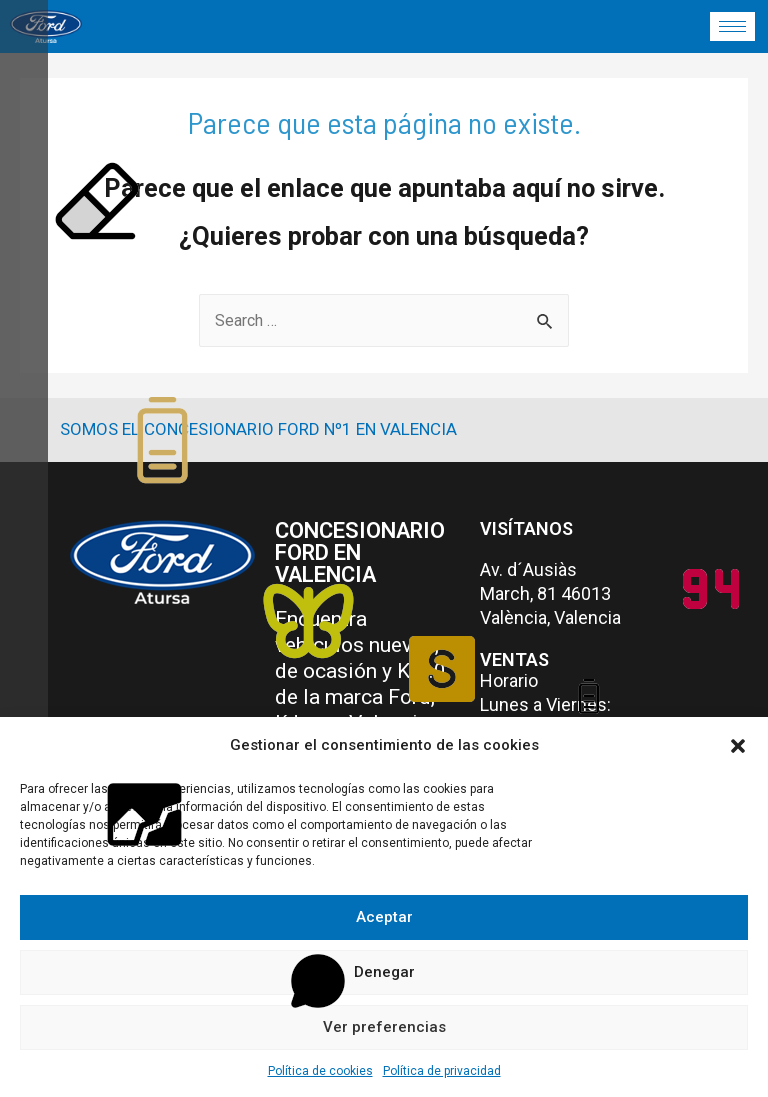 The height and width of the screenshot is (1097, 768). Describe the element at coordinates (308, 619) in the screenshot. I see `indicates a transformation or metamorphosis feature` at that location.